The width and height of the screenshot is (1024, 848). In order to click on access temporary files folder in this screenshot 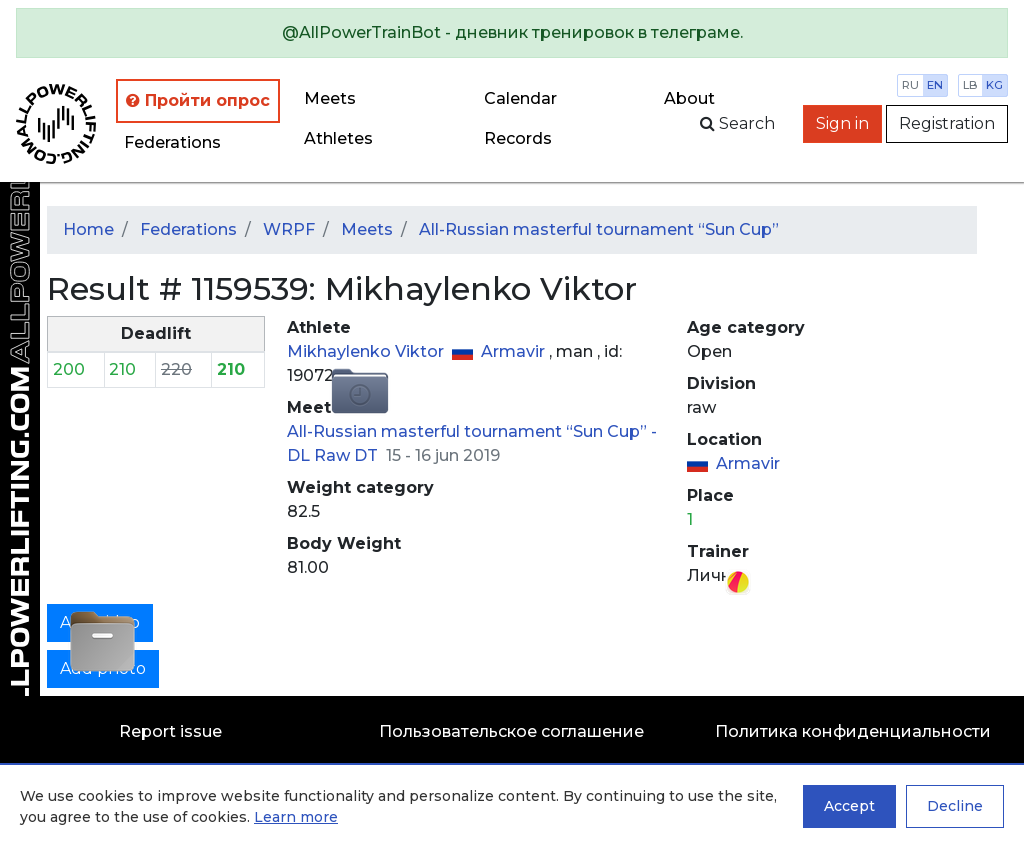, I will do `click(360, 391)`.